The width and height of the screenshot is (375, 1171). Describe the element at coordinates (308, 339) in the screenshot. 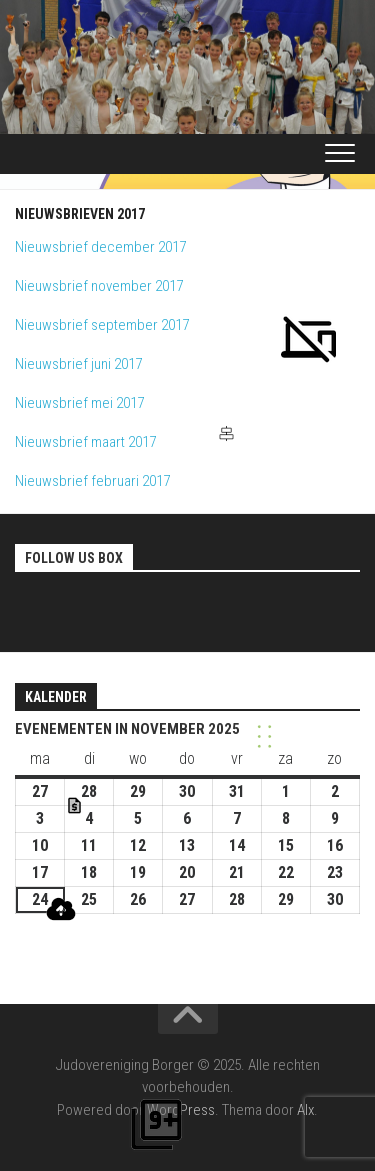

I see `device link disconnected or unavailable` at that location.